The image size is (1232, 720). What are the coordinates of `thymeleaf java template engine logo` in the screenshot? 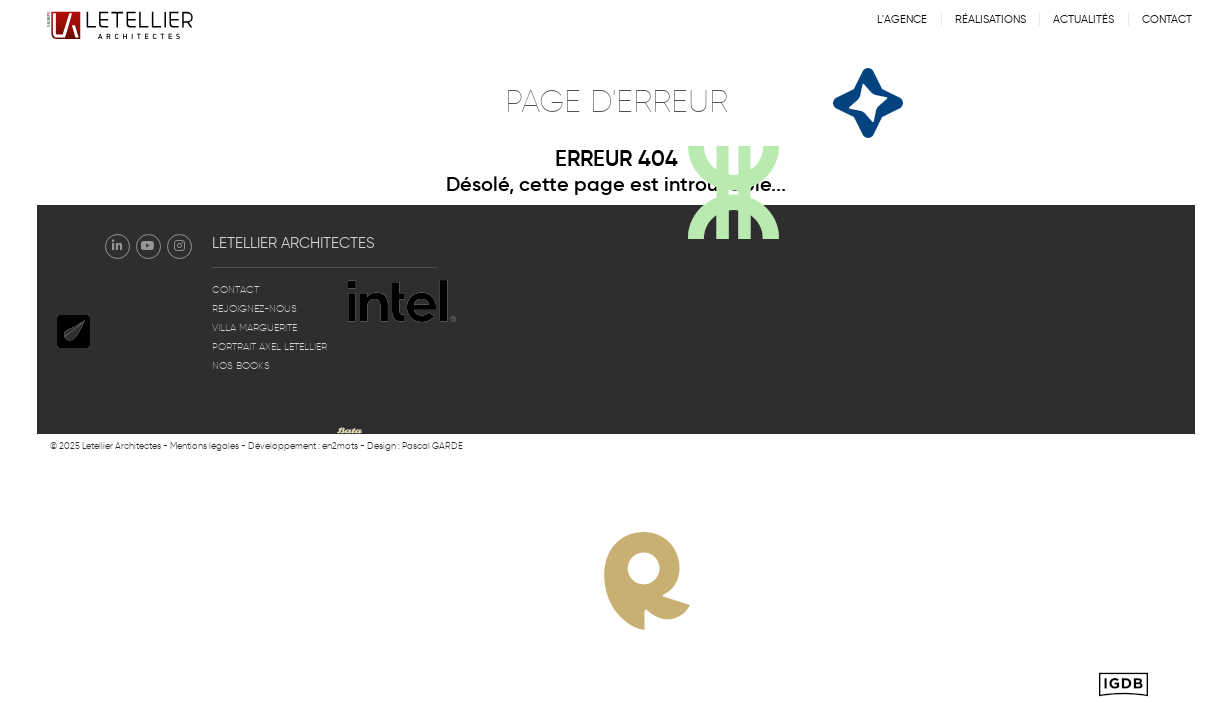 It's located at (73, 331).